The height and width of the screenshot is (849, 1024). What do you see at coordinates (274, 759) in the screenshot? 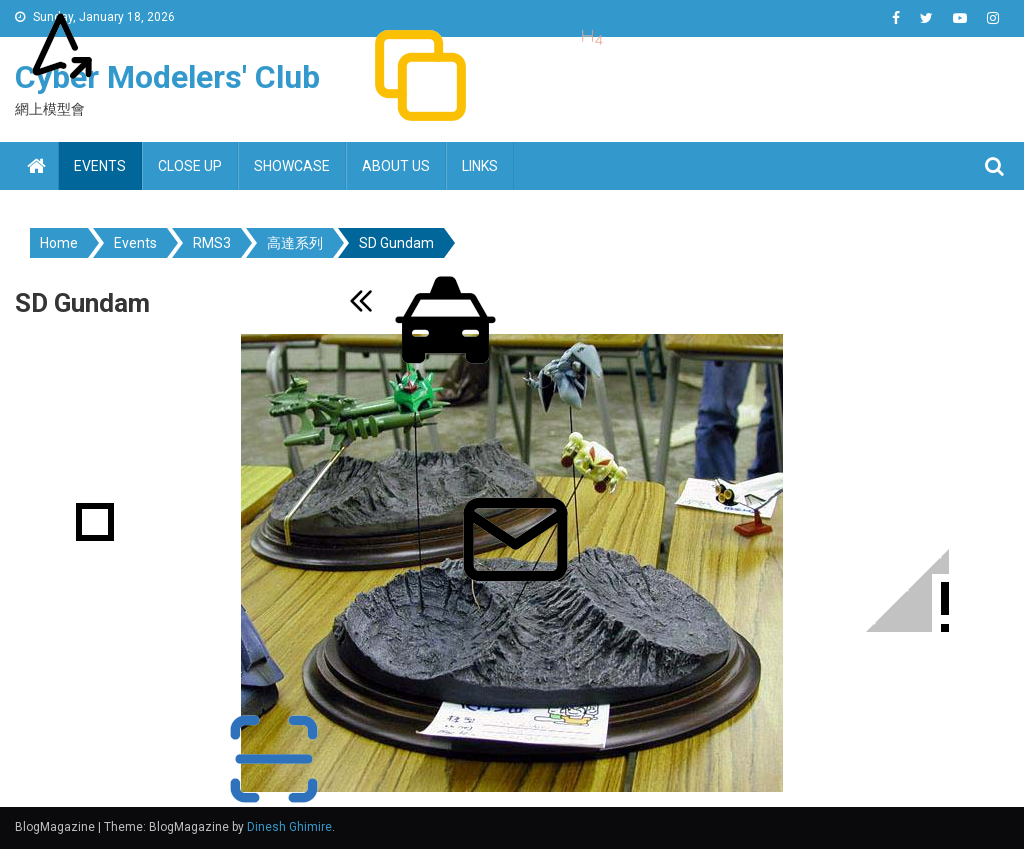
I see `scan a QR code or barcode` at bounding box center [274, 759].